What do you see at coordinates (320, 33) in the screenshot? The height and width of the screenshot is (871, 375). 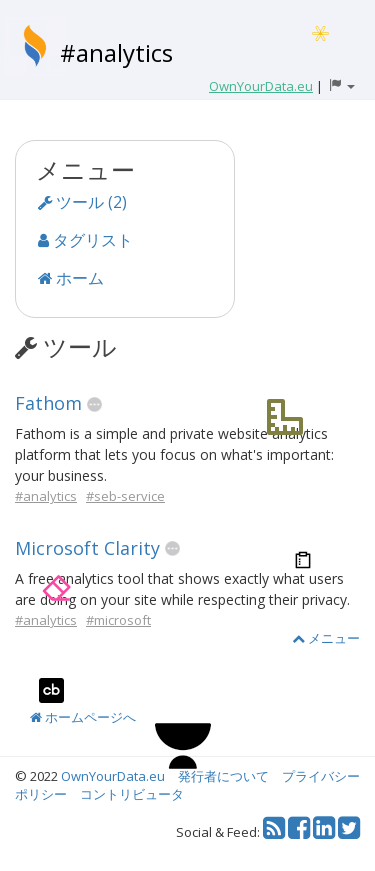 I see `open google authenticator app` at bounding box center [320, 33].